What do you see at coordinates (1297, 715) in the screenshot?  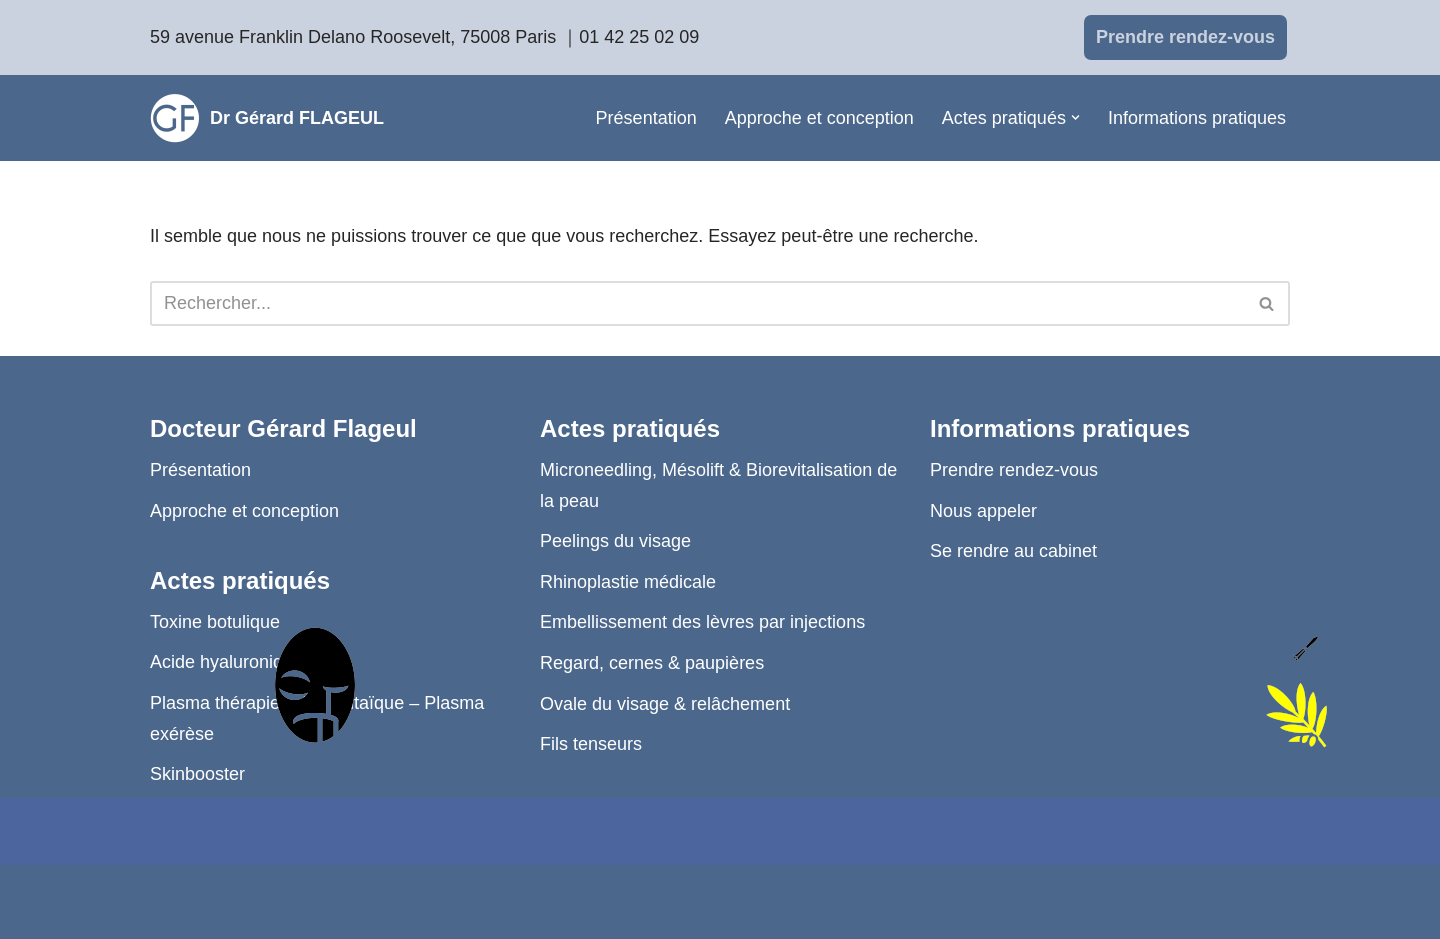 I see `olive ingredient or food item in a cooking game` at bounding box center [1297, 715].